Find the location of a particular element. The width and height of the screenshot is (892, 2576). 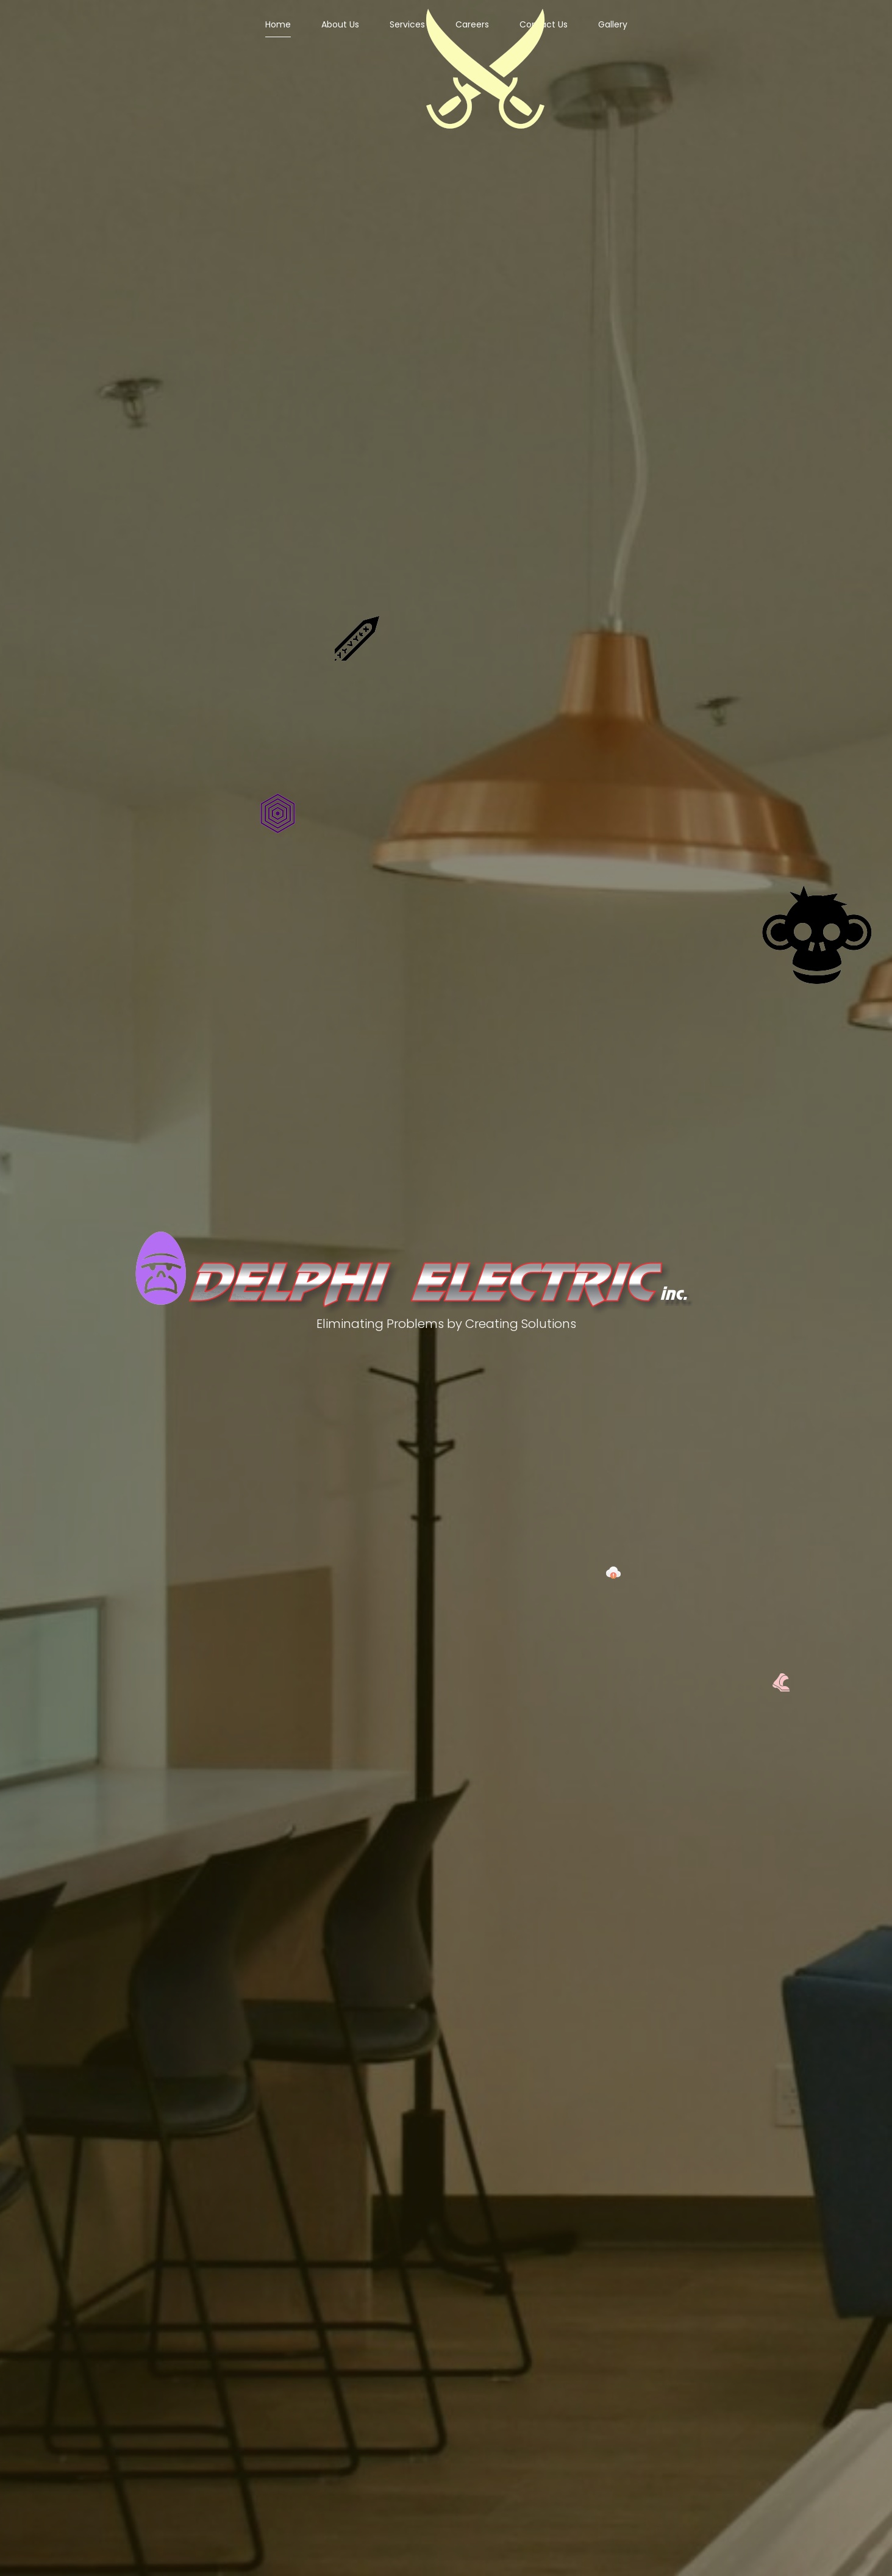

access layered or nested game structures is located at coordinates (277, 813).